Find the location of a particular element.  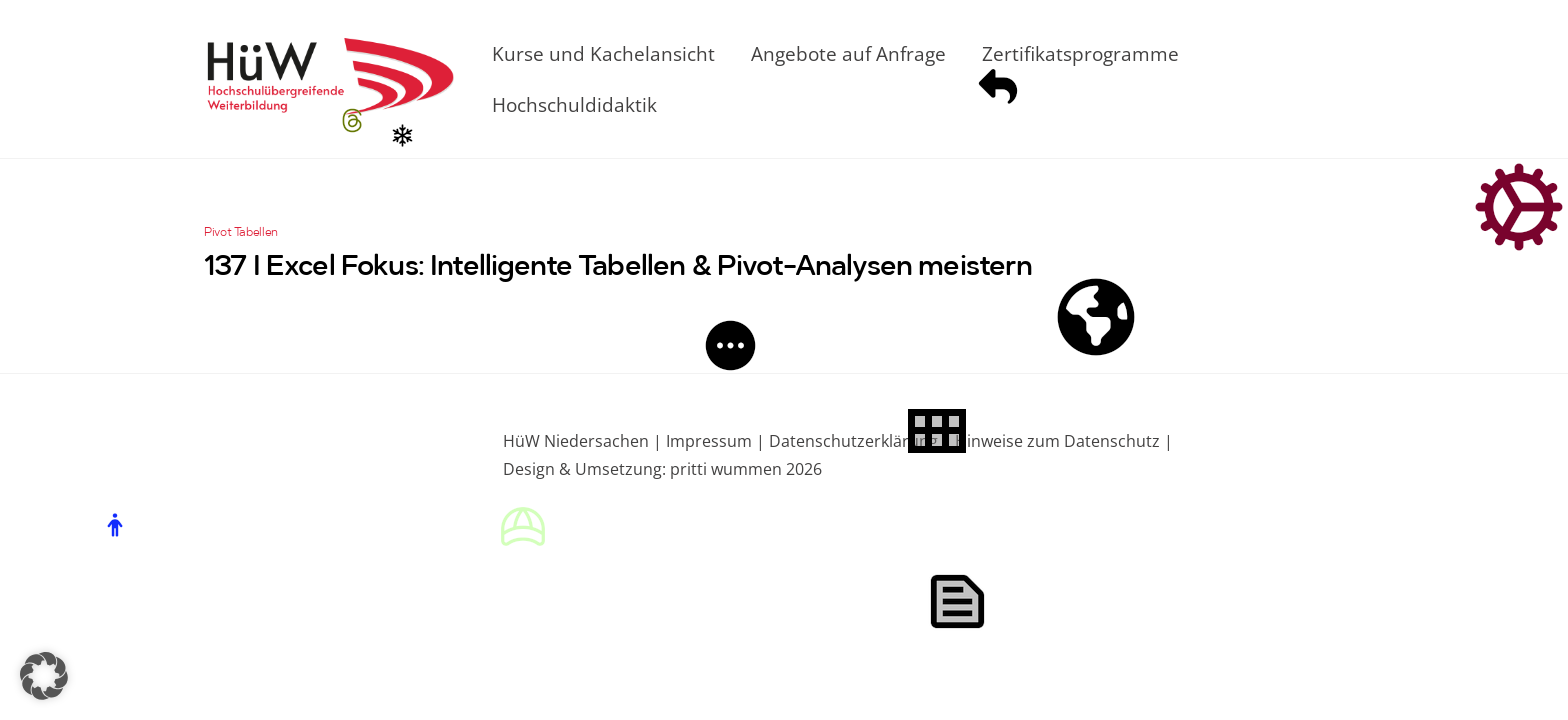

access settings or preferences is located at coordinates (1519, 207).